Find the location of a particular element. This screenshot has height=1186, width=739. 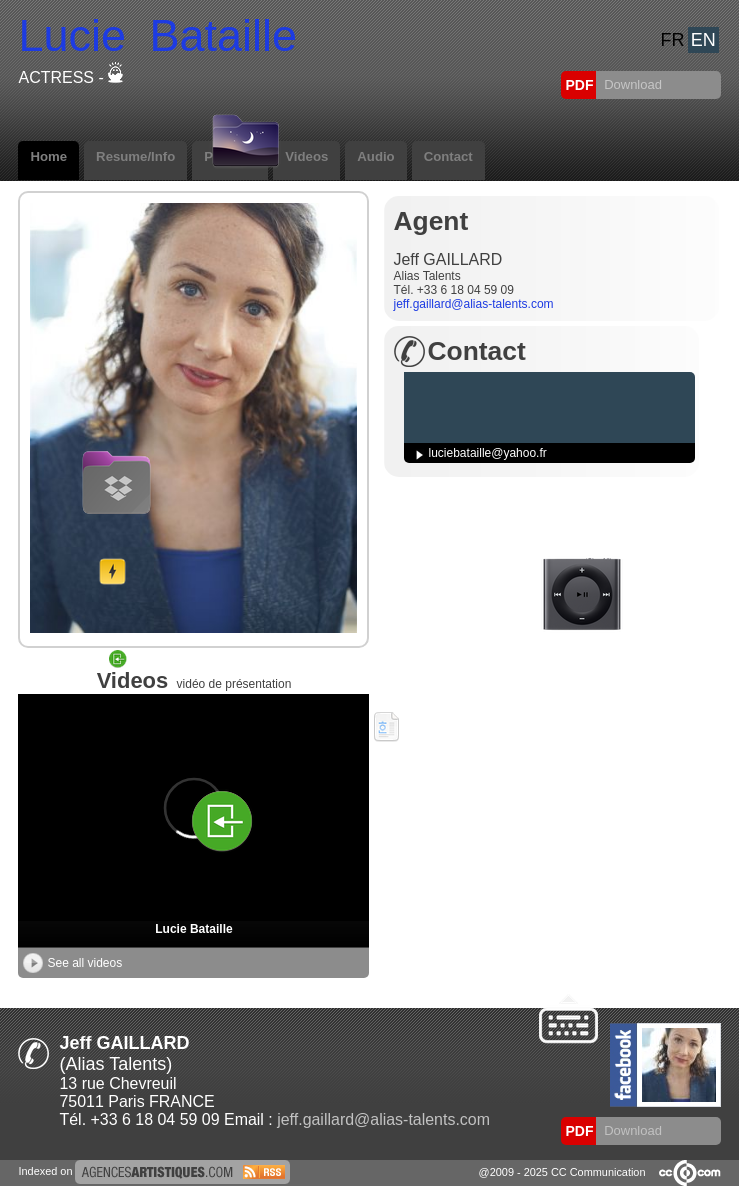

open your dropbox synced folder is located at coordinates (116, 482).